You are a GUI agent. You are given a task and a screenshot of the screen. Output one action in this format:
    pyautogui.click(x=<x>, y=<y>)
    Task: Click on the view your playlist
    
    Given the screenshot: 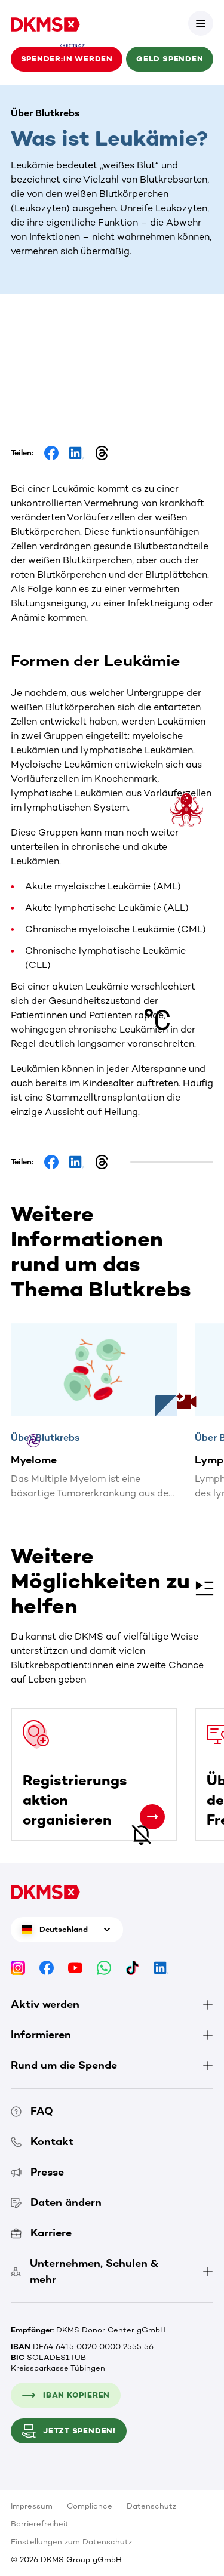 What is the action you would take?
    pyautogui.click(x=204, y=1588)
    